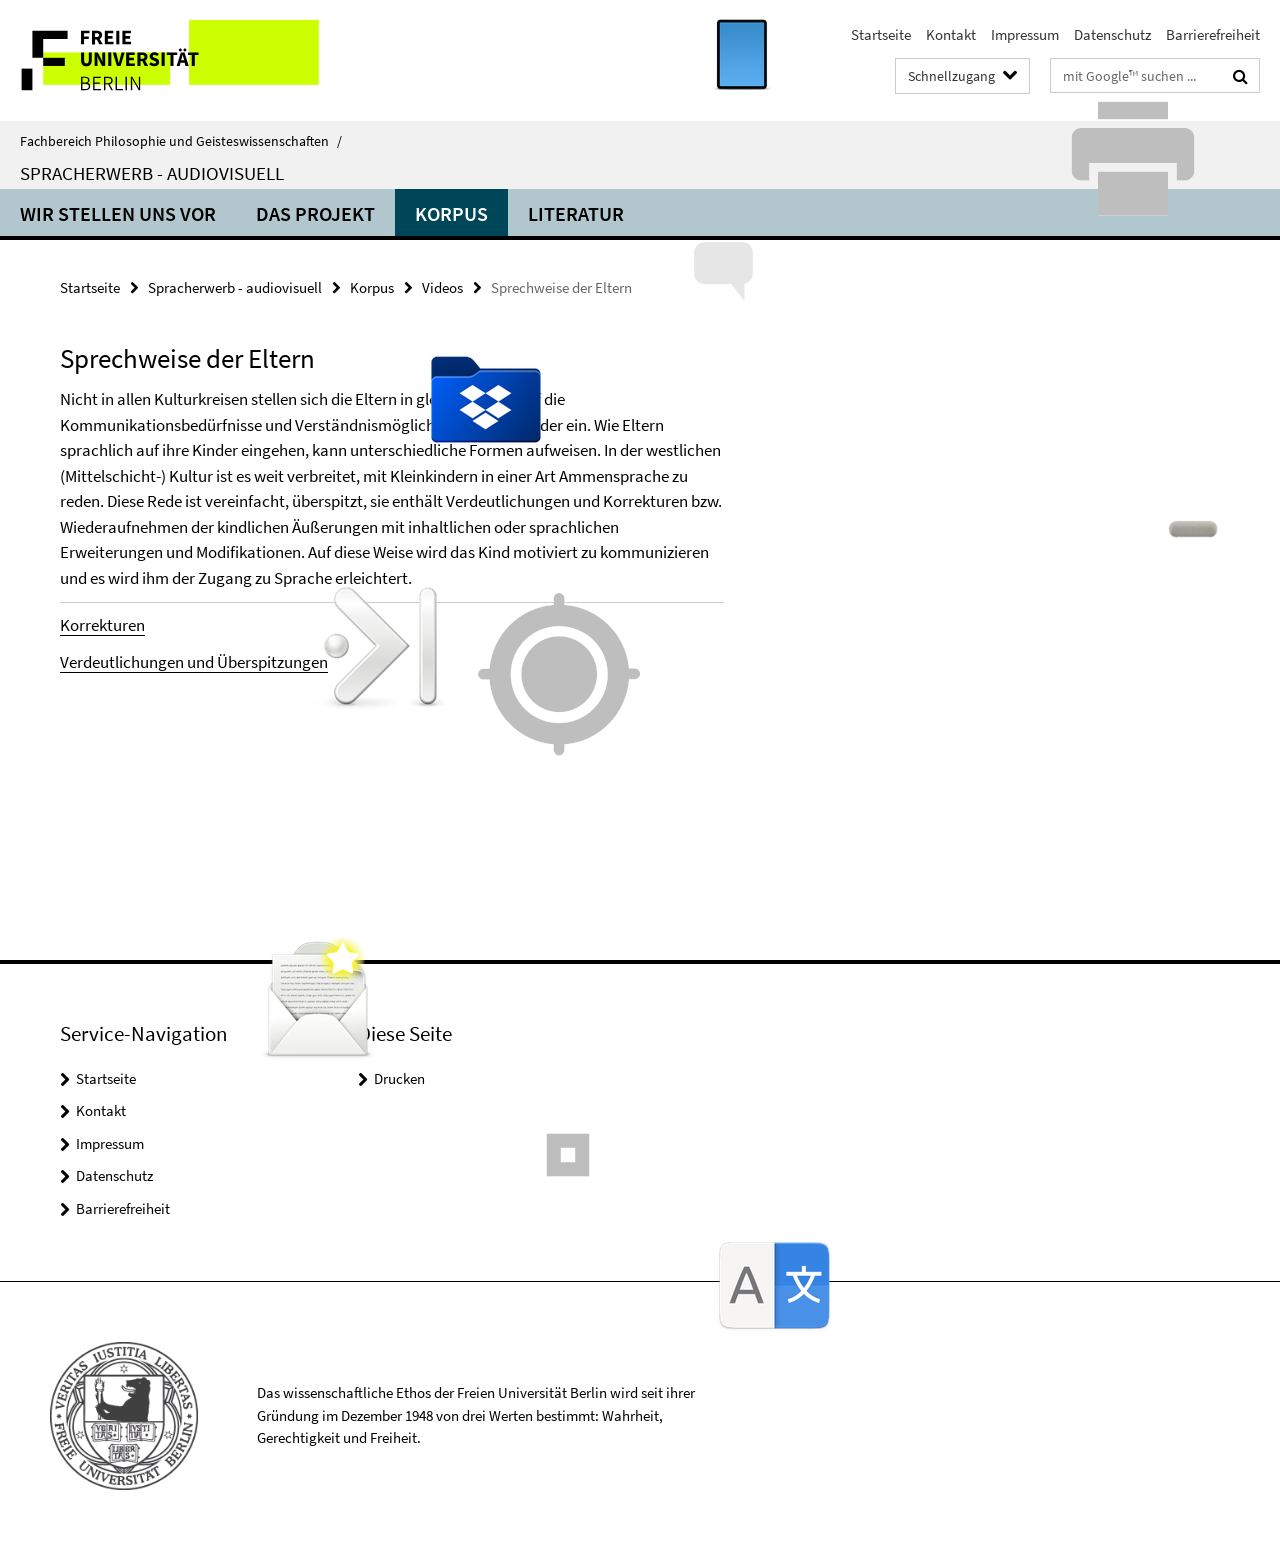 The image size is (1280, 1550). I want to click on access language and translation settings, so click(774, 1285).